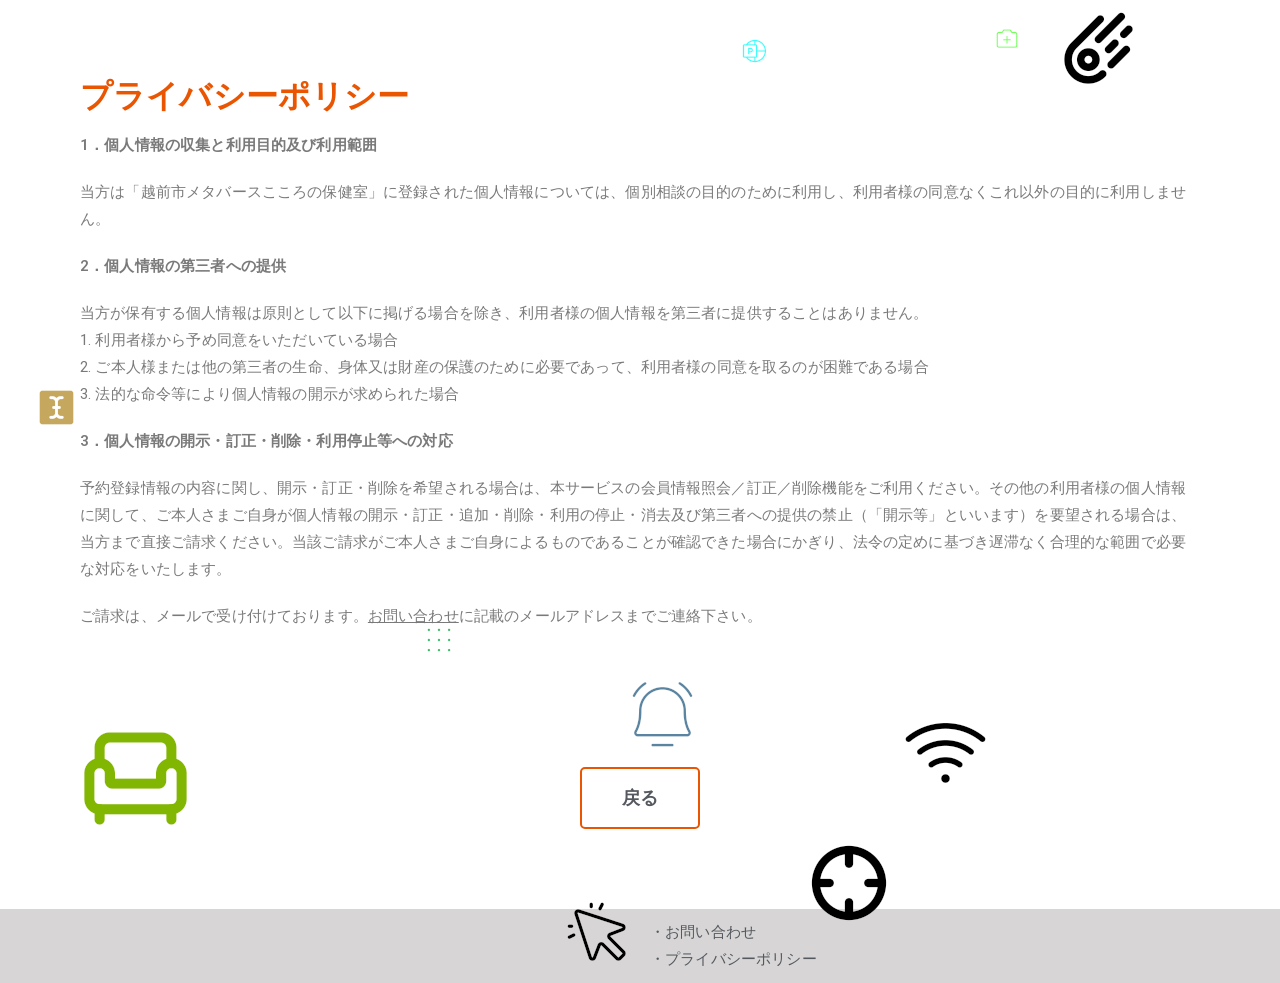 Image resolution: width=1280 pixels, height=983 pixels. Describe the element at coordinates (662, 715) in the screenshot. I see `active notifications or alerts` at that location.